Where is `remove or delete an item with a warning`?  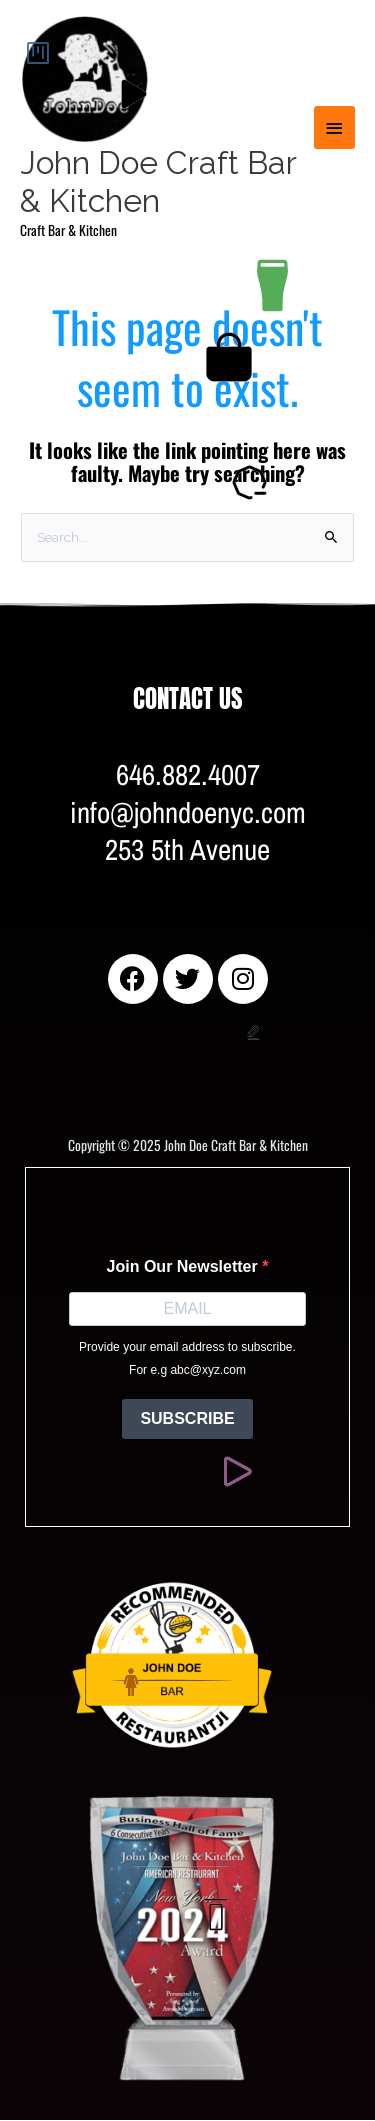
remove or delete an item with a warning is located at coordinates (249, 482).